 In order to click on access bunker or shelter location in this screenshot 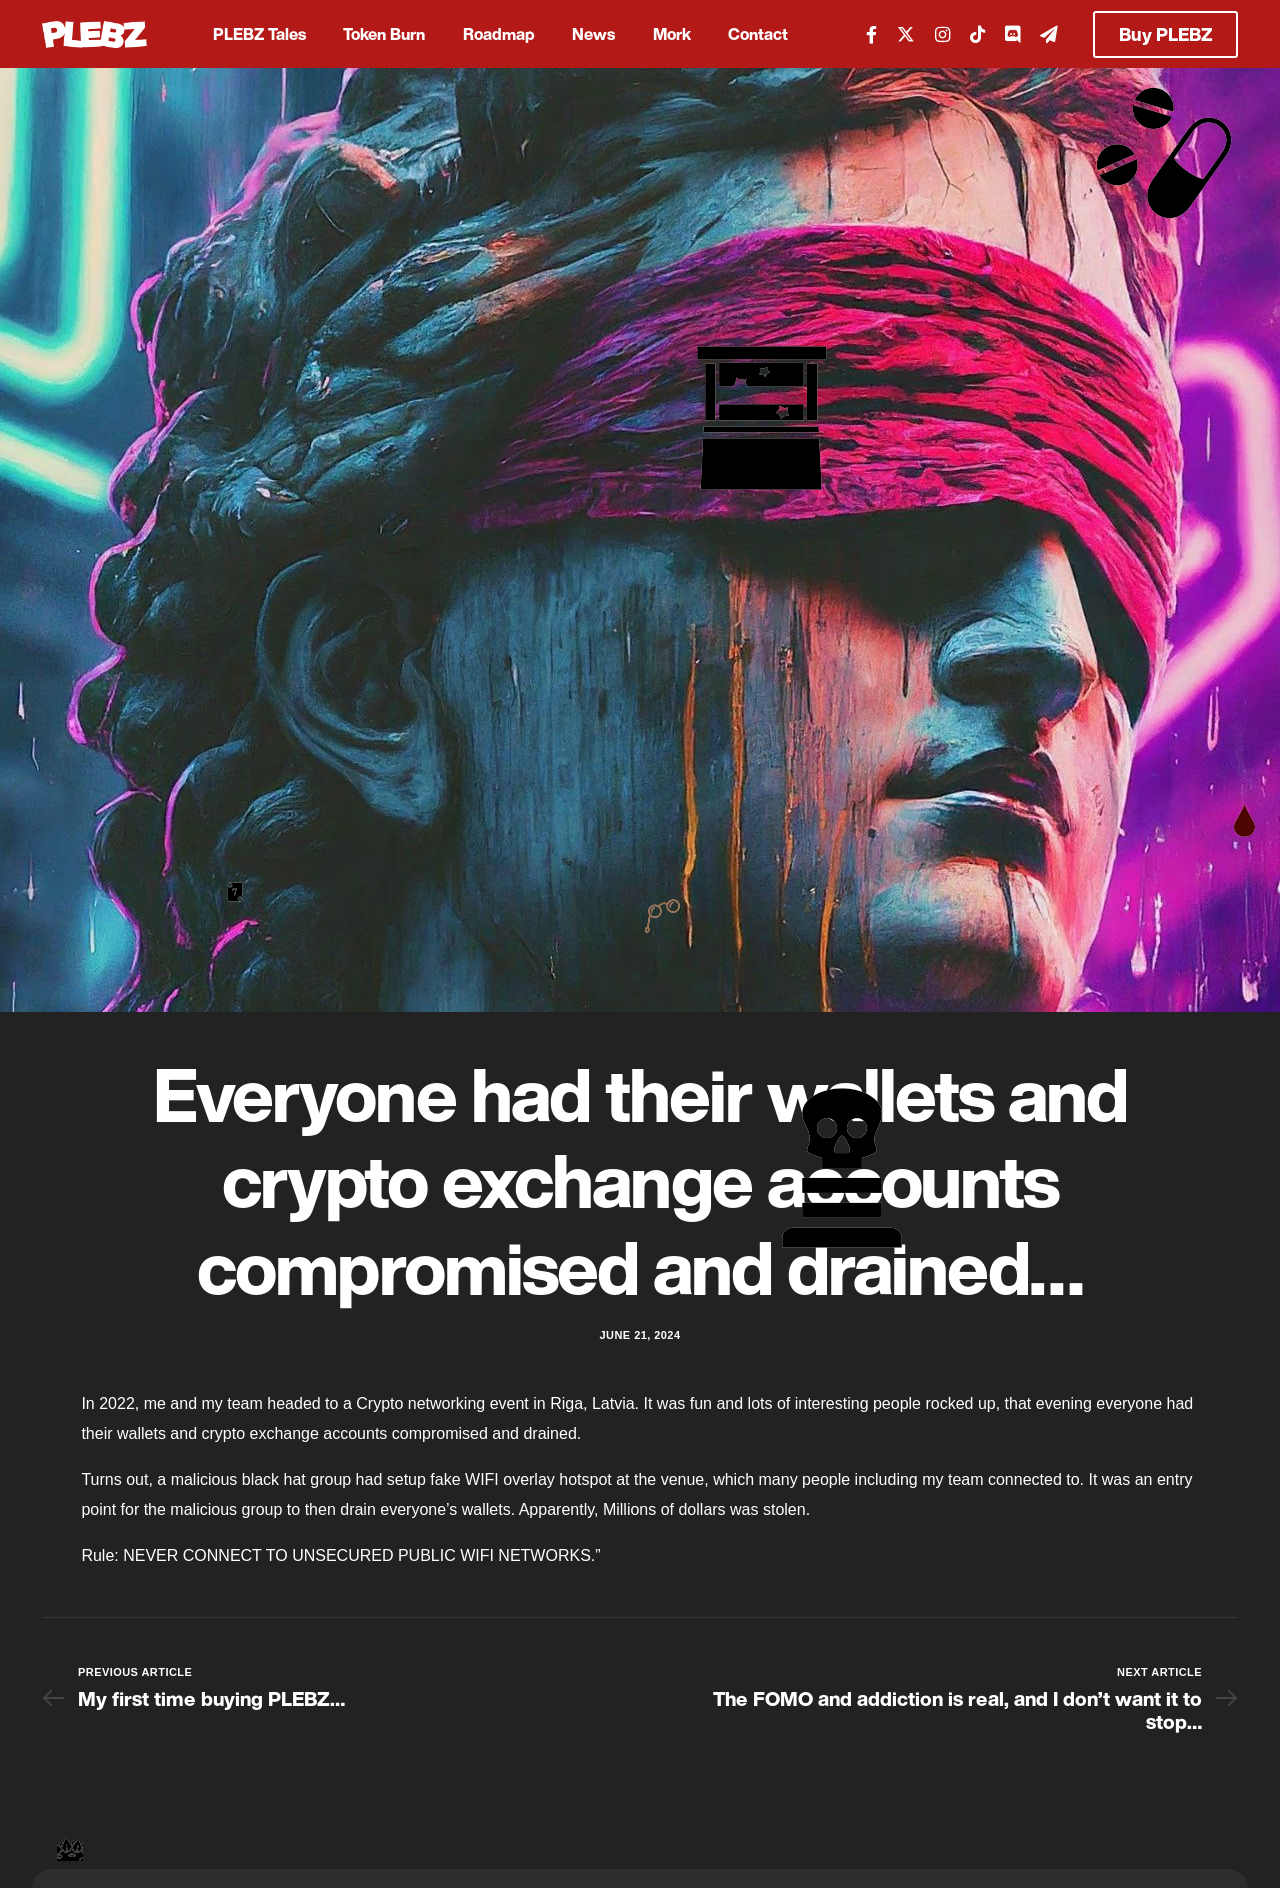, I will do `click(761, 418)`.